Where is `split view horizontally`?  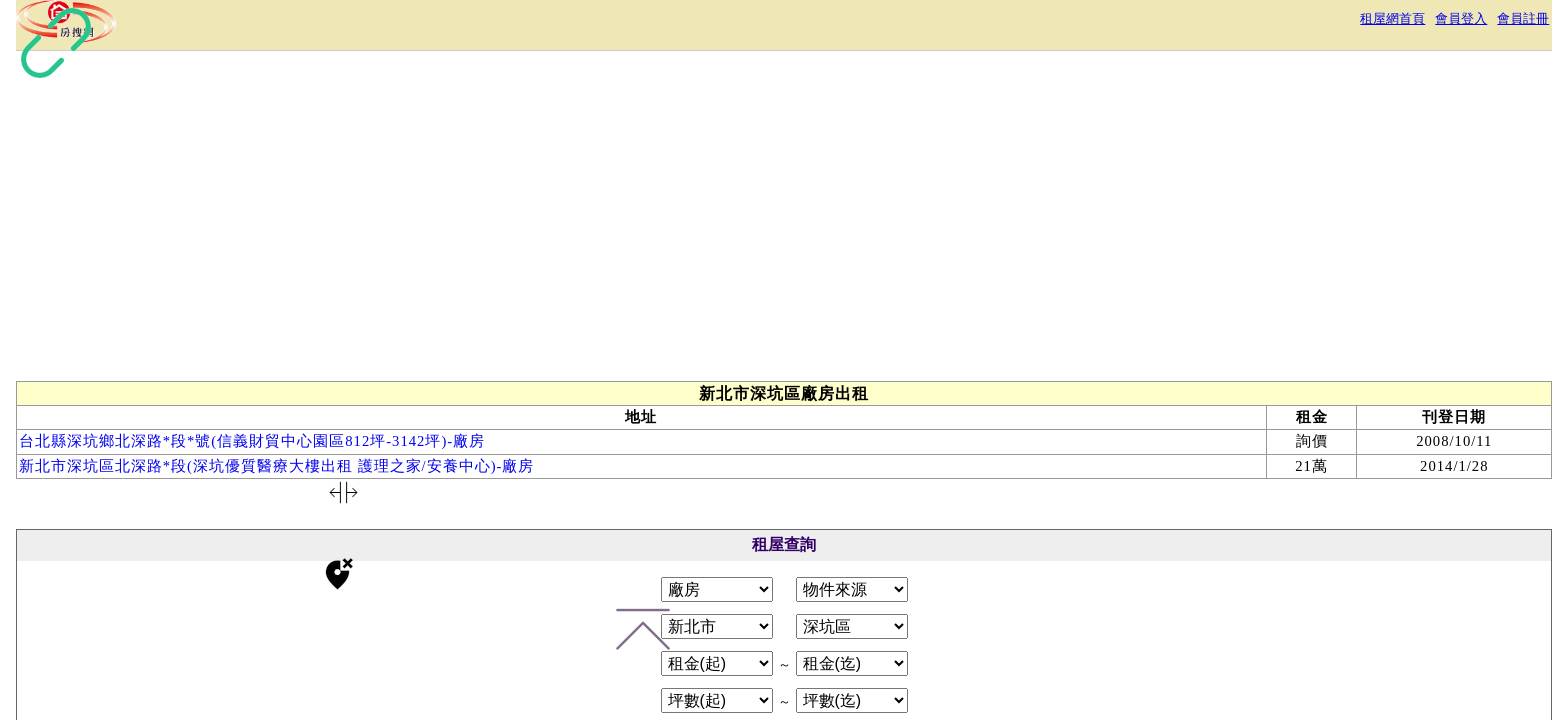 split view horizontally is located at coordinates (343, 492).